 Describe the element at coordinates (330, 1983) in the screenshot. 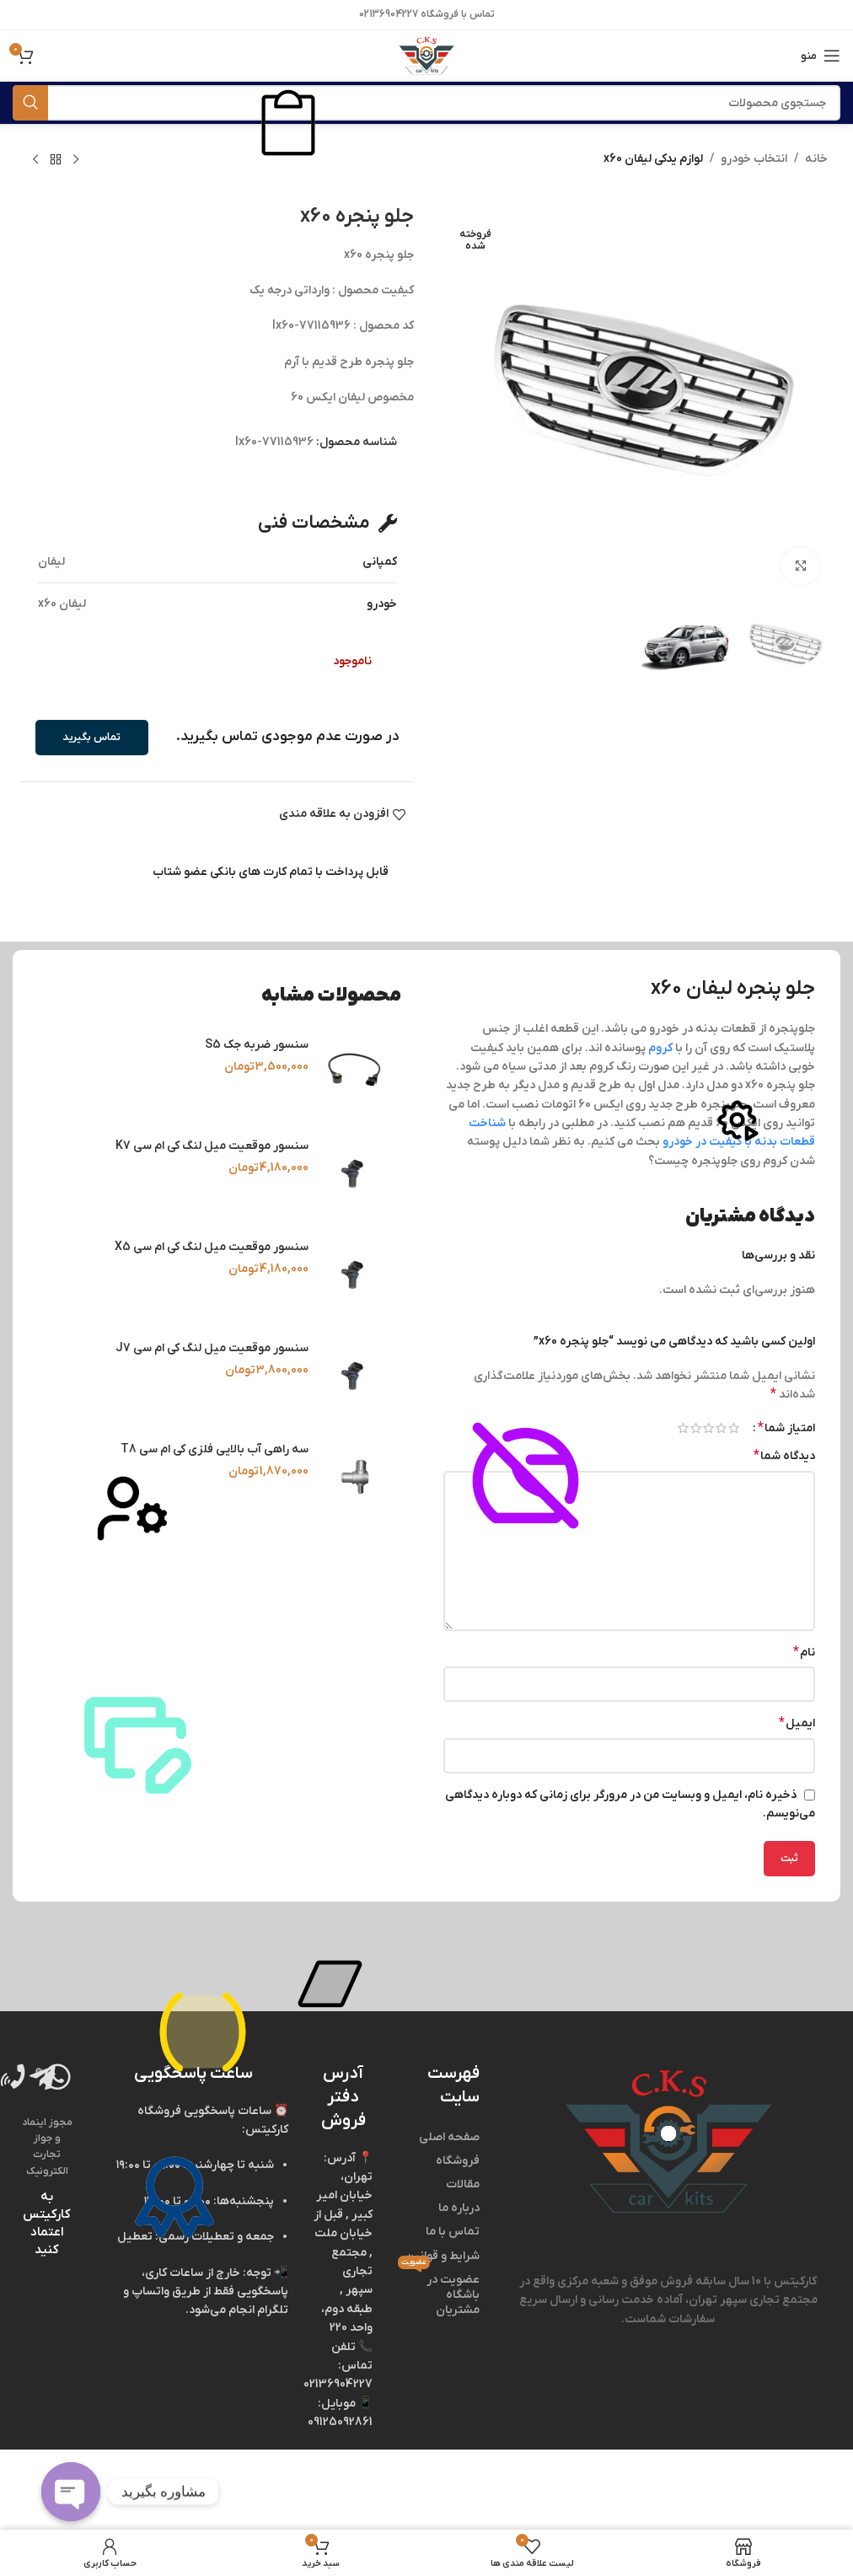

I see `parallelogram shape tool` at that location.